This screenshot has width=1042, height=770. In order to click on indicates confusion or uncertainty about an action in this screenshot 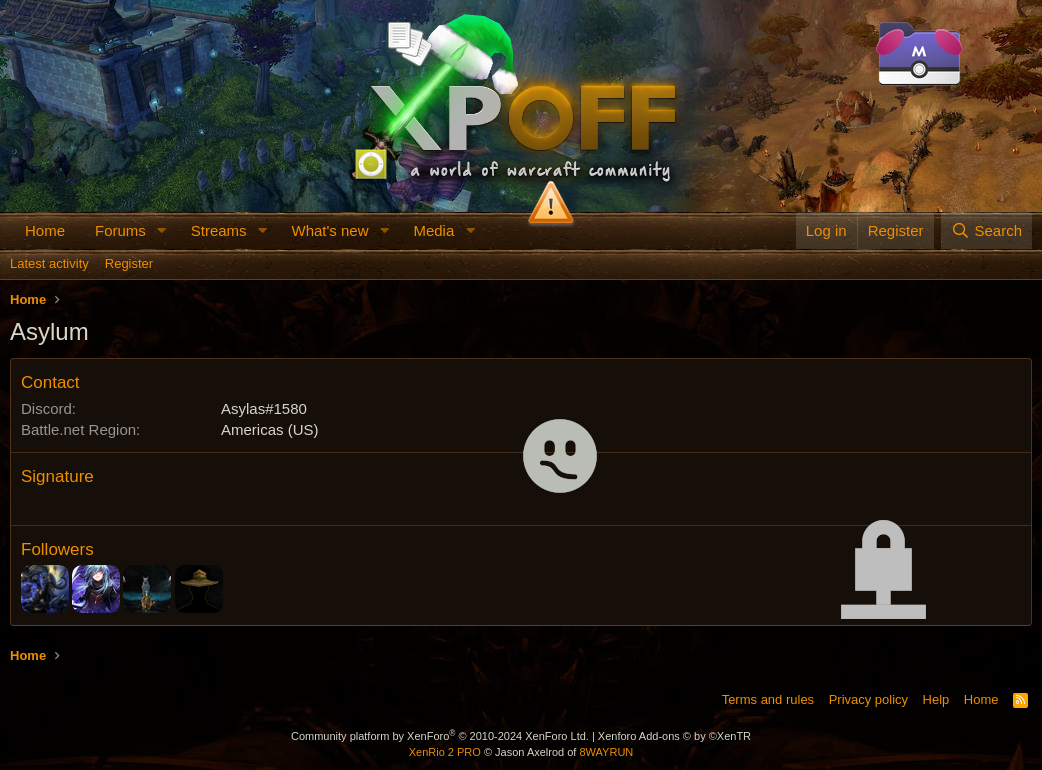, I will do `click(560, 456)`.